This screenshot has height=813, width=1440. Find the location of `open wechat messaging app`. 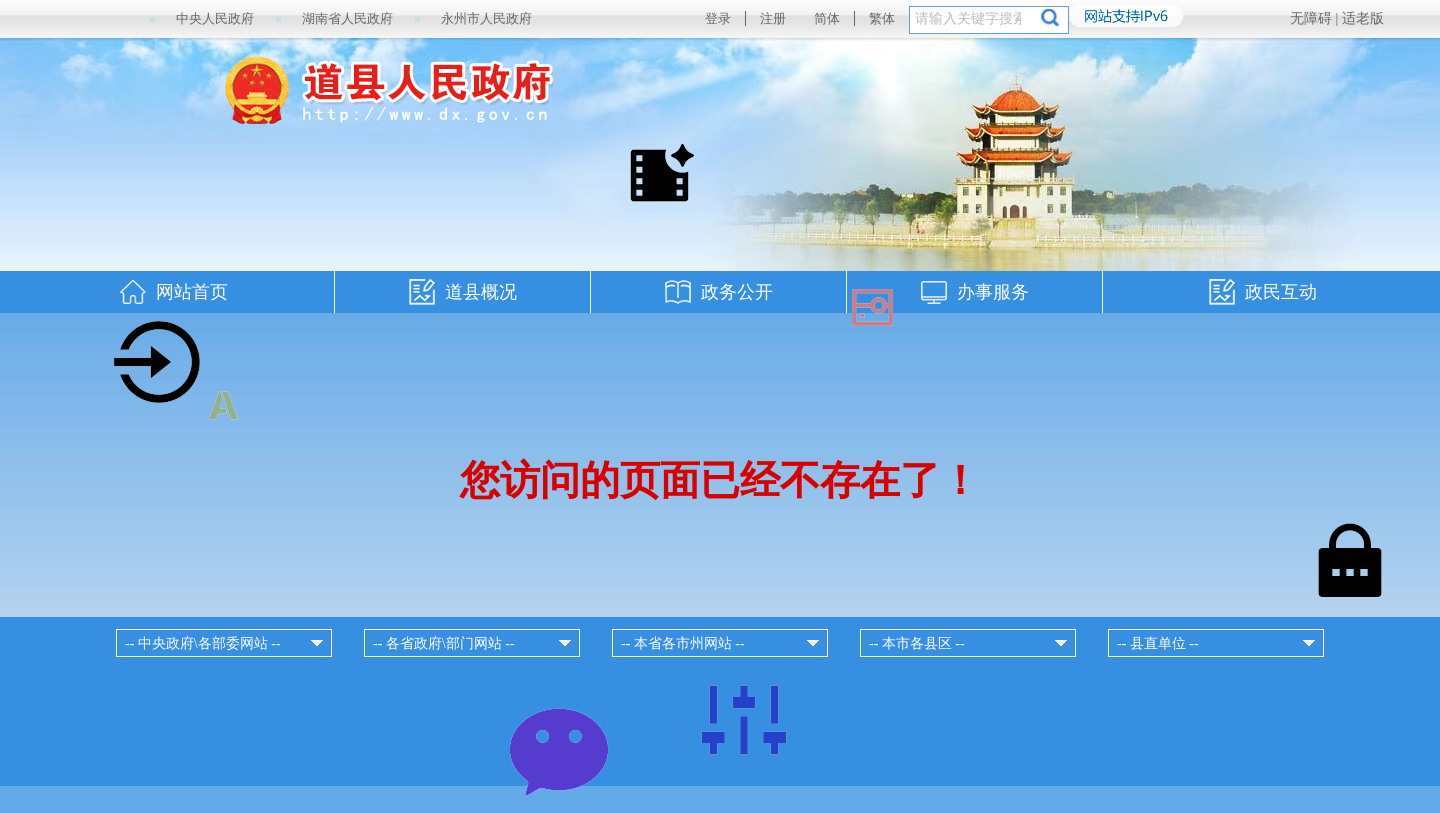

open wechat messaging app is located at coordinates (559, 750).